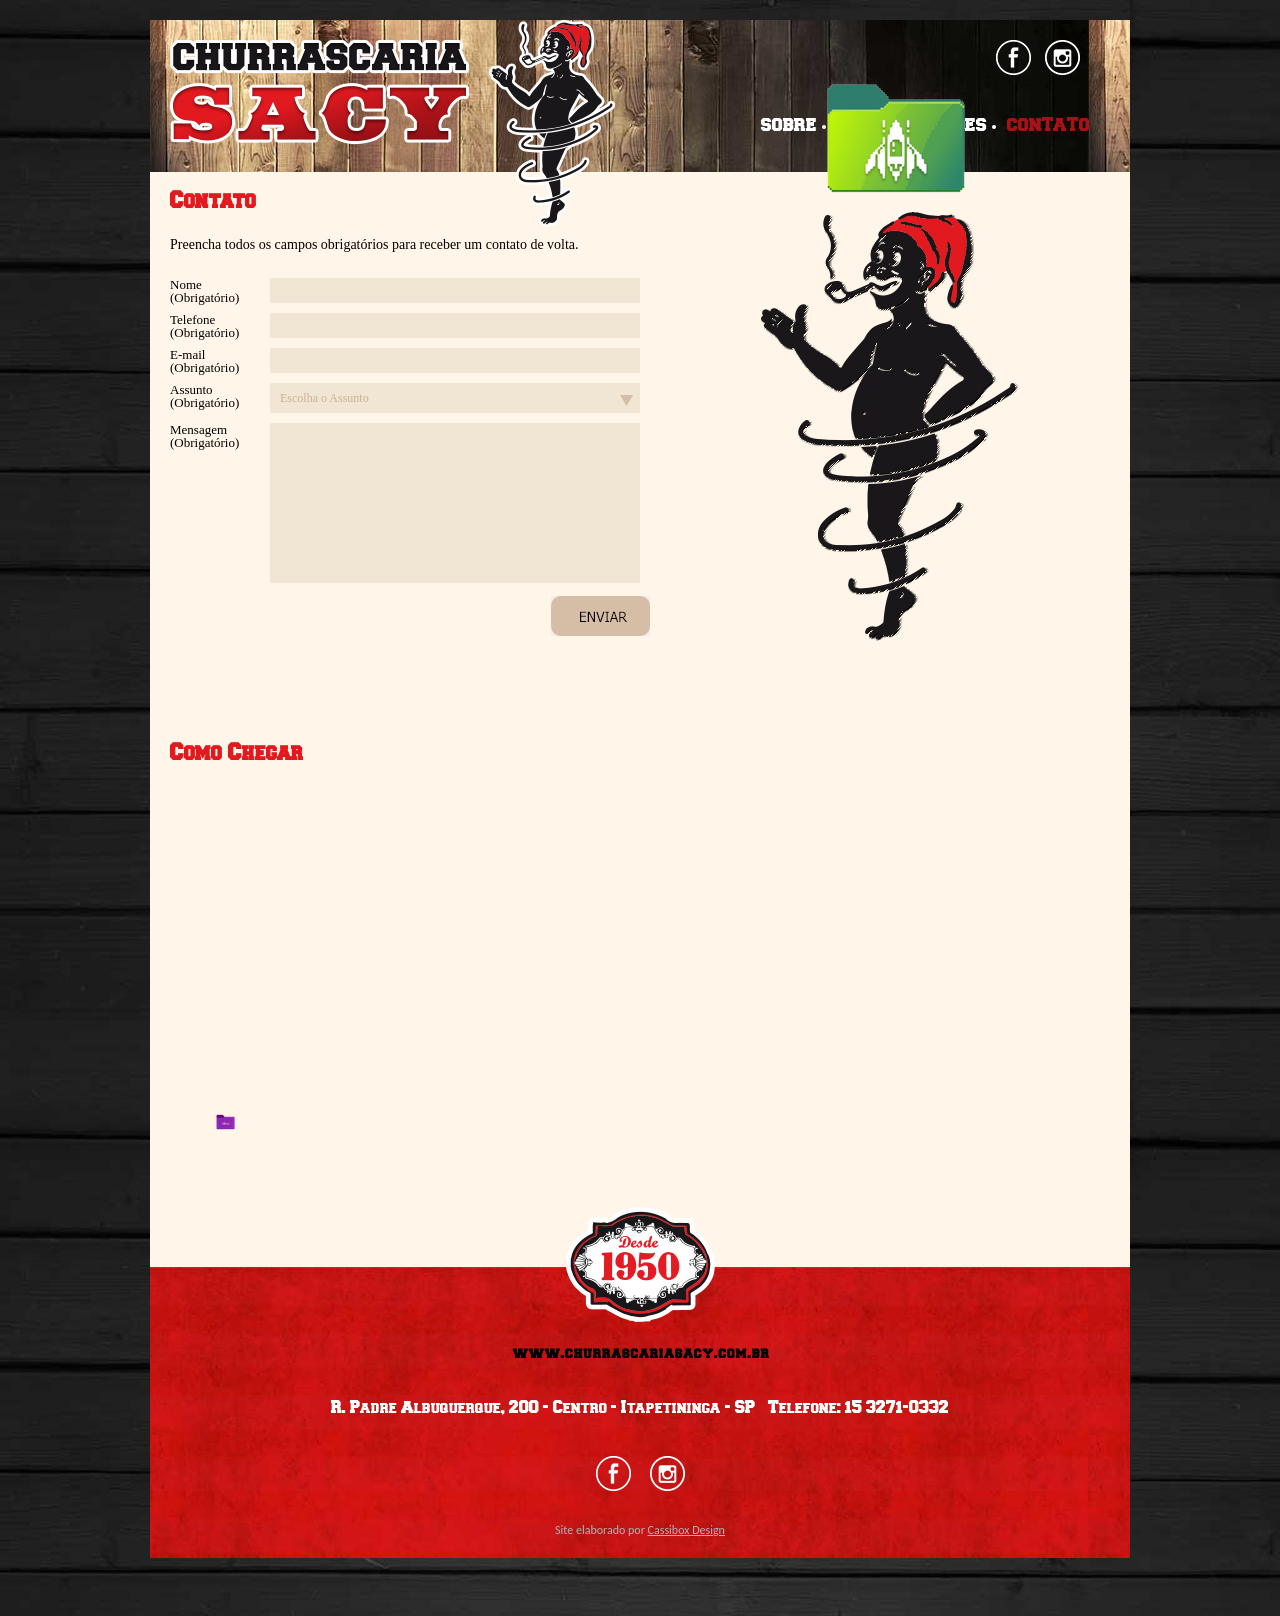  I want to click on open android lollipop system folder, so click(225, 1122).